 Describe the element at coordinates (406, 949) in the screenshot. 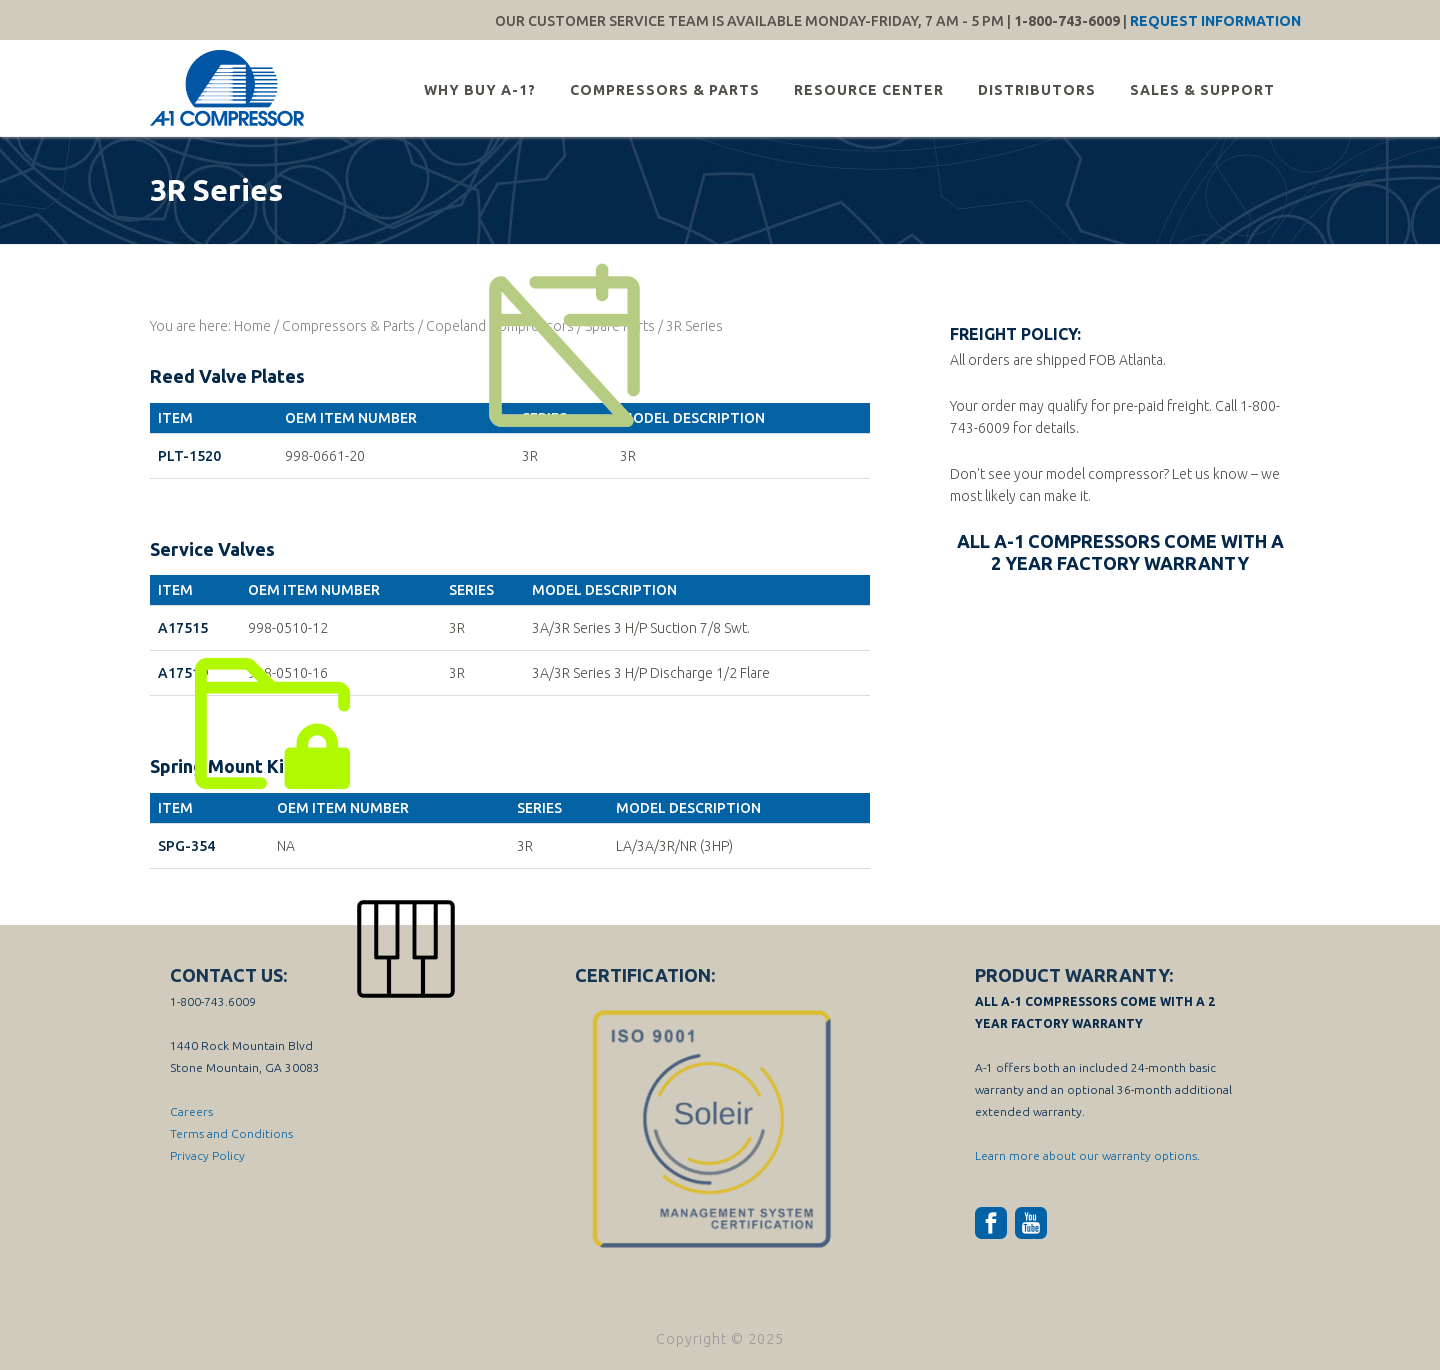

I see `open music or piano app` at that location.